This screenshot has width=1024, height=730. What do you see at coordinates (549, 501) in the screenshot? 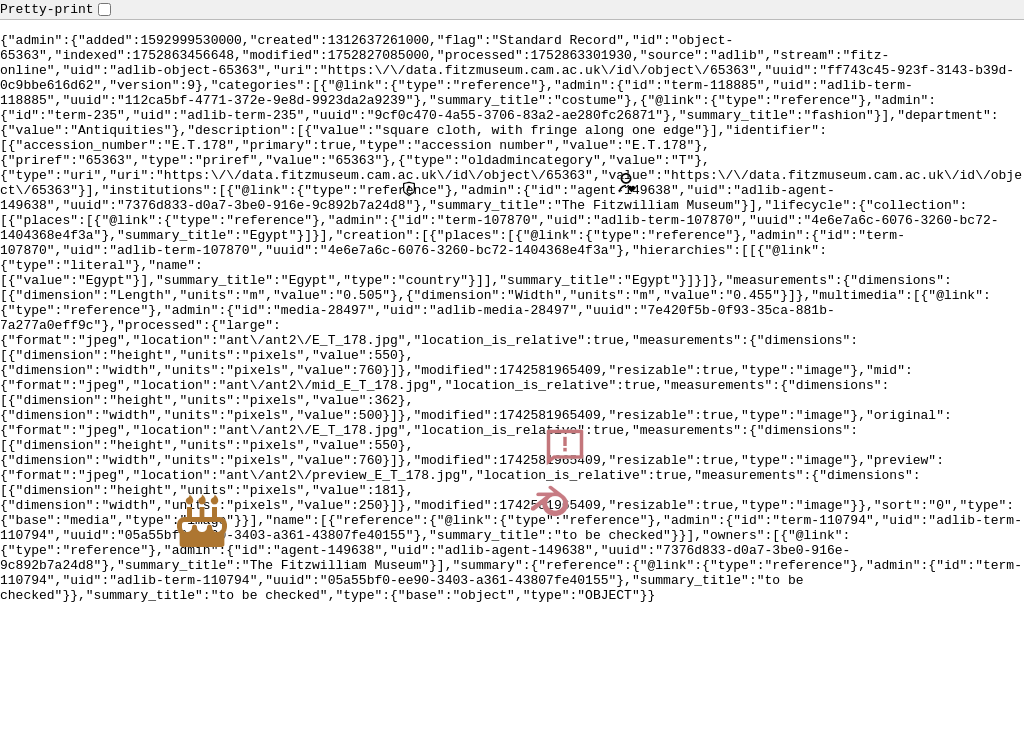
I see `open blender 3D modeling application` at bounding box center [549, 501].